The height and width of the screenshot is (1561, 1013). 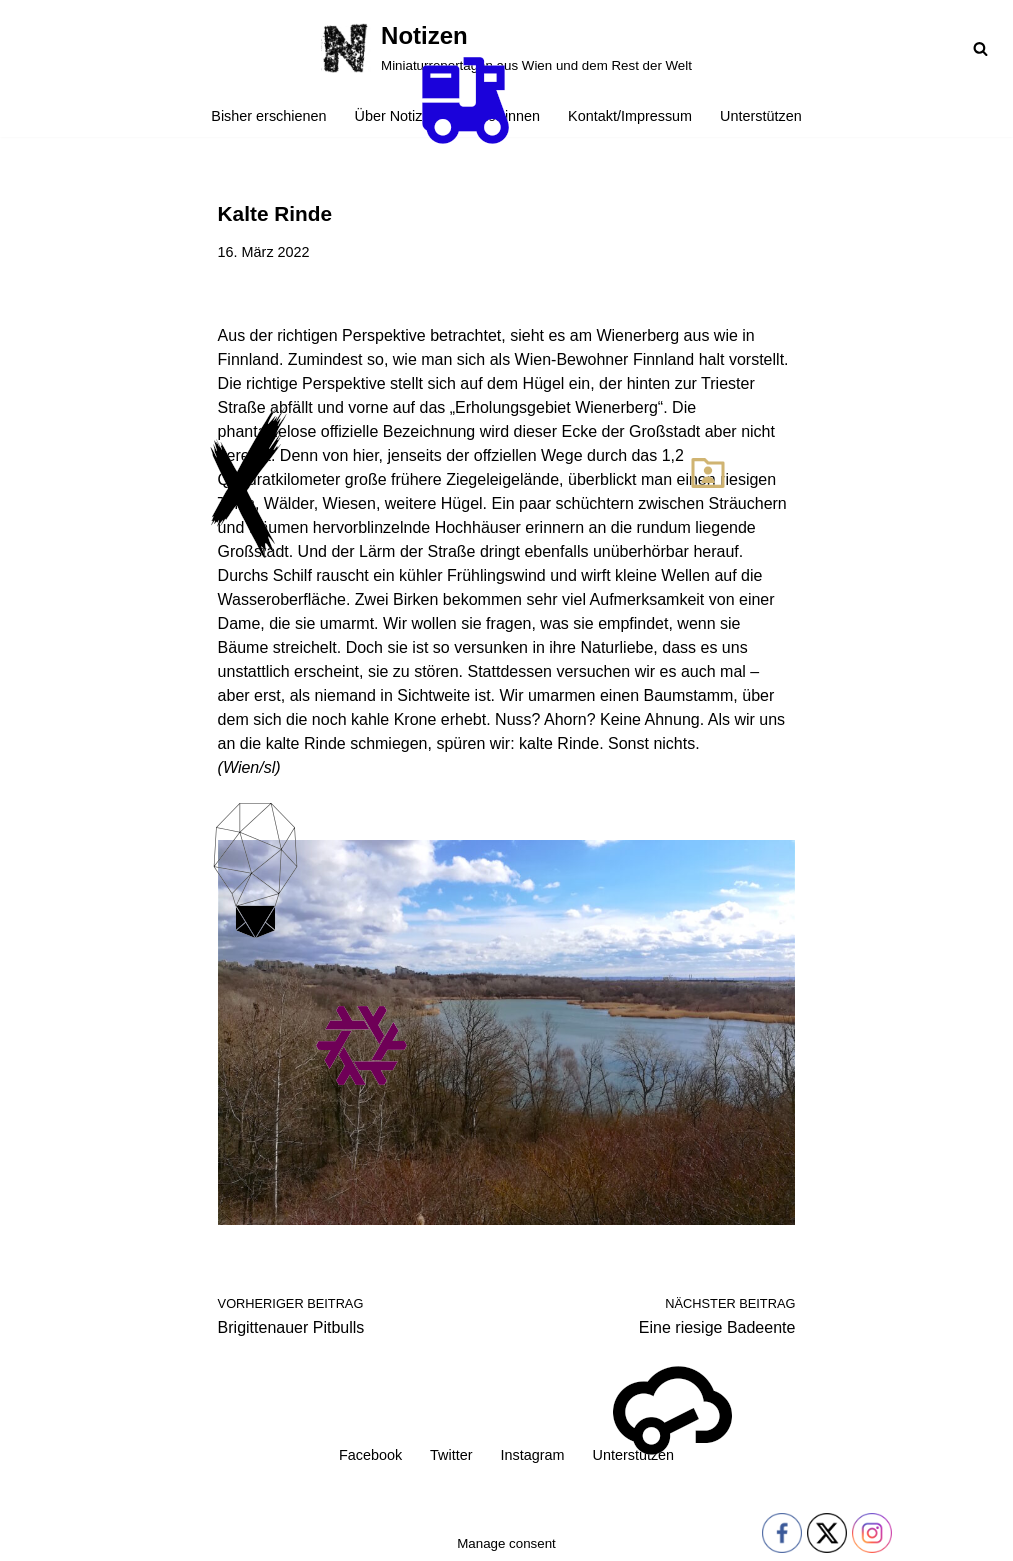 What do you see at coordinates (463, 102) in the screenshot?
I see `order food for delivery or pickup` at bounding box center [463, 102].